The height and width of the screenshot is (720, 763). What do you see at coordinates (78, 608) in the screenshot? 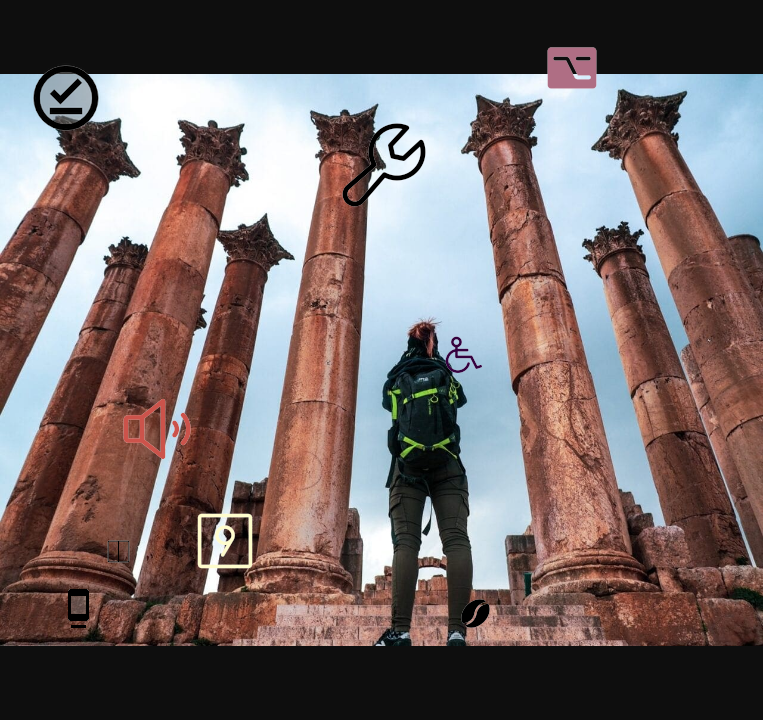
I see `dock your device to an external station` at bounding box center [78, 608].